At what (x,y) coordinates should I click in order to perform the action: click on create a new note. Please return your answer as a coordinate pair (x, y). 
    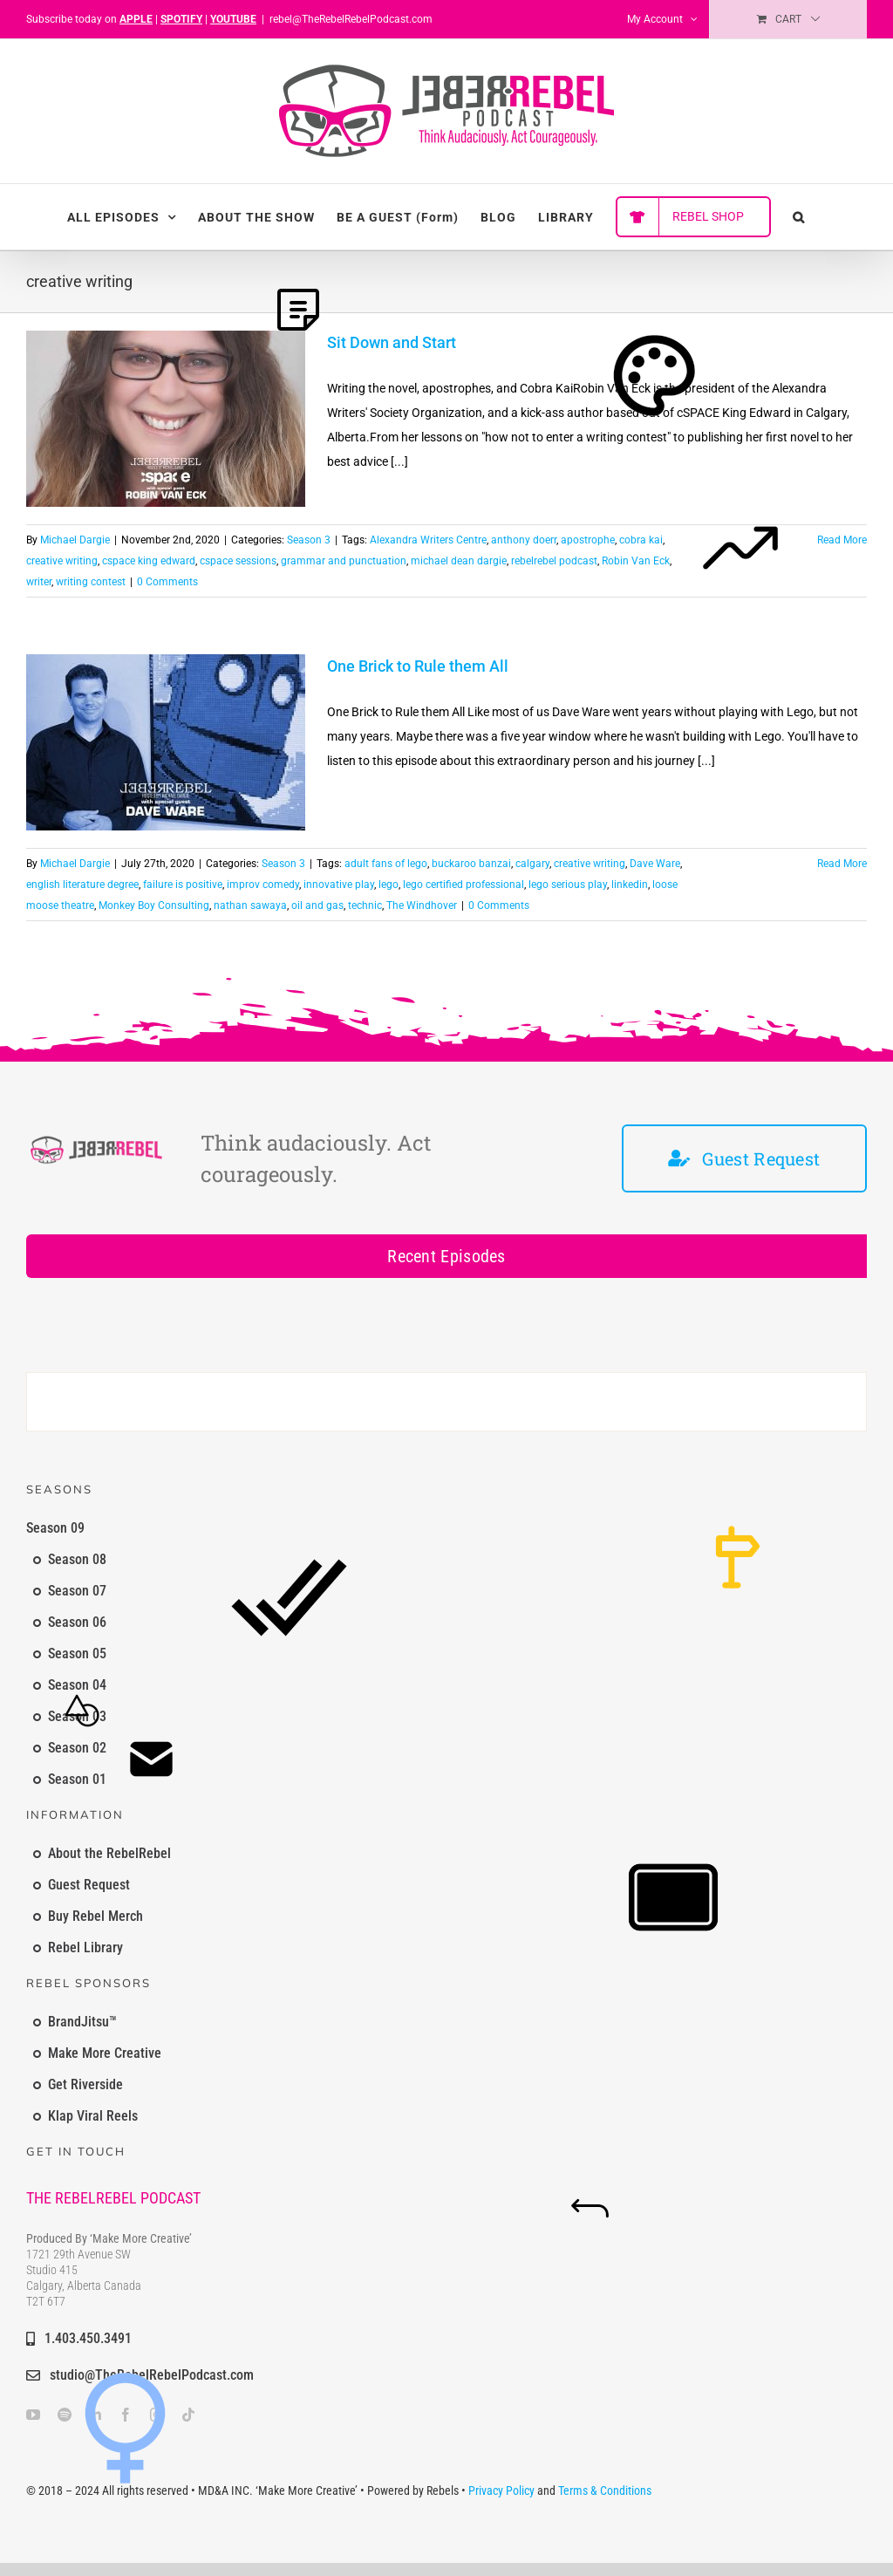
    Looking at the image, I should click on (298, 310).